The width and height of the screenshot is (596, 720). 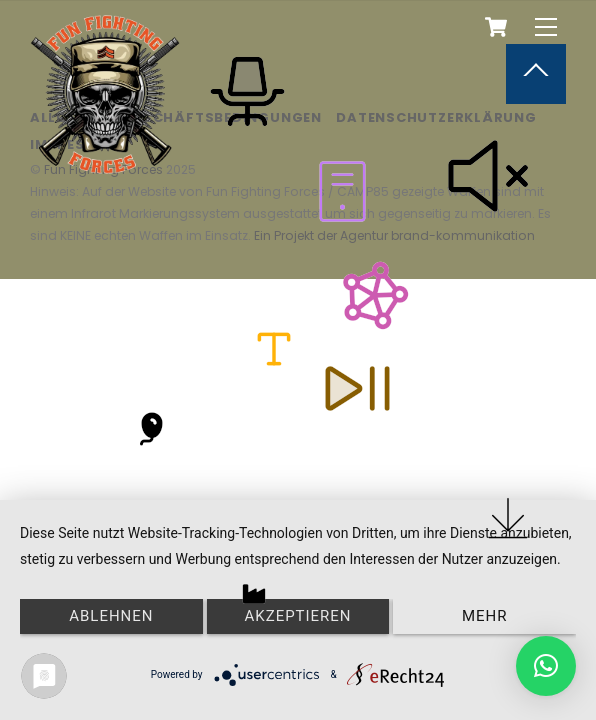 What do you see at coordinates (152, 429) in the screenshot?
I see `celebrate a milestone or achievement` at bounding box center [152, 429].